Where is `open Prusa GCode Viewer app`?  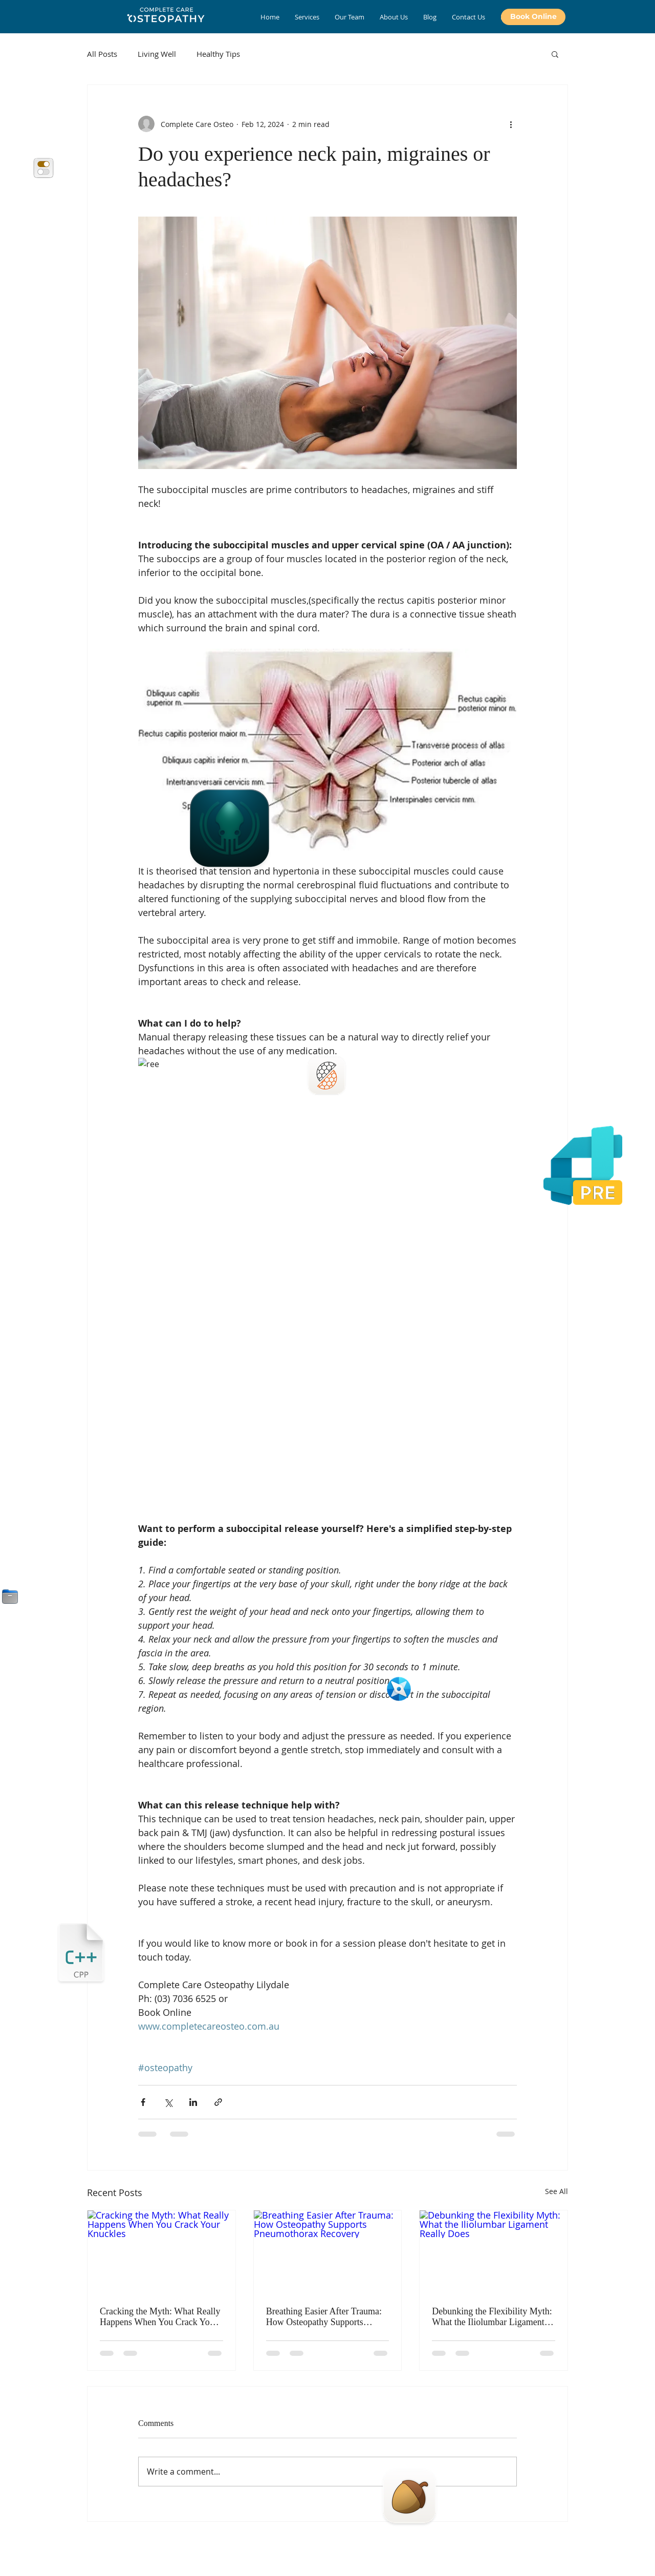 open Prusa GCode Viewer app is located at coordinates (326, 1075).